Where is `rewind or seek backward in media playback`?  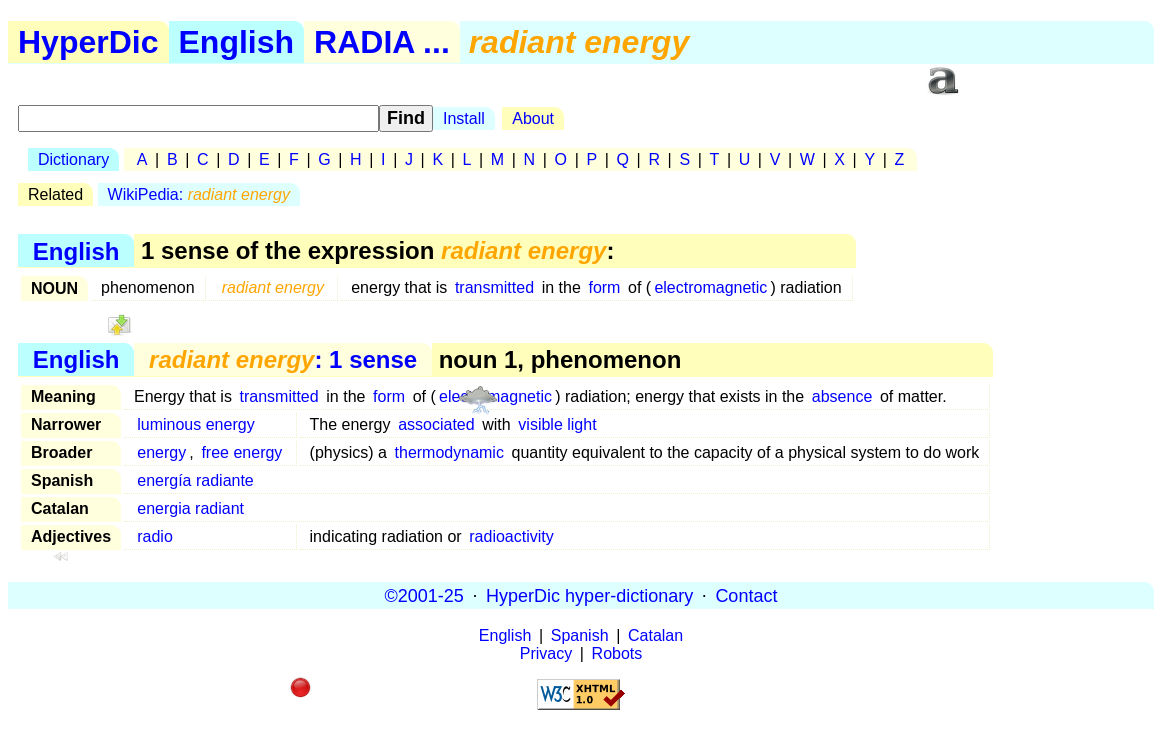 rewind or seek backward in media playback is located at coordinates (60, 556).